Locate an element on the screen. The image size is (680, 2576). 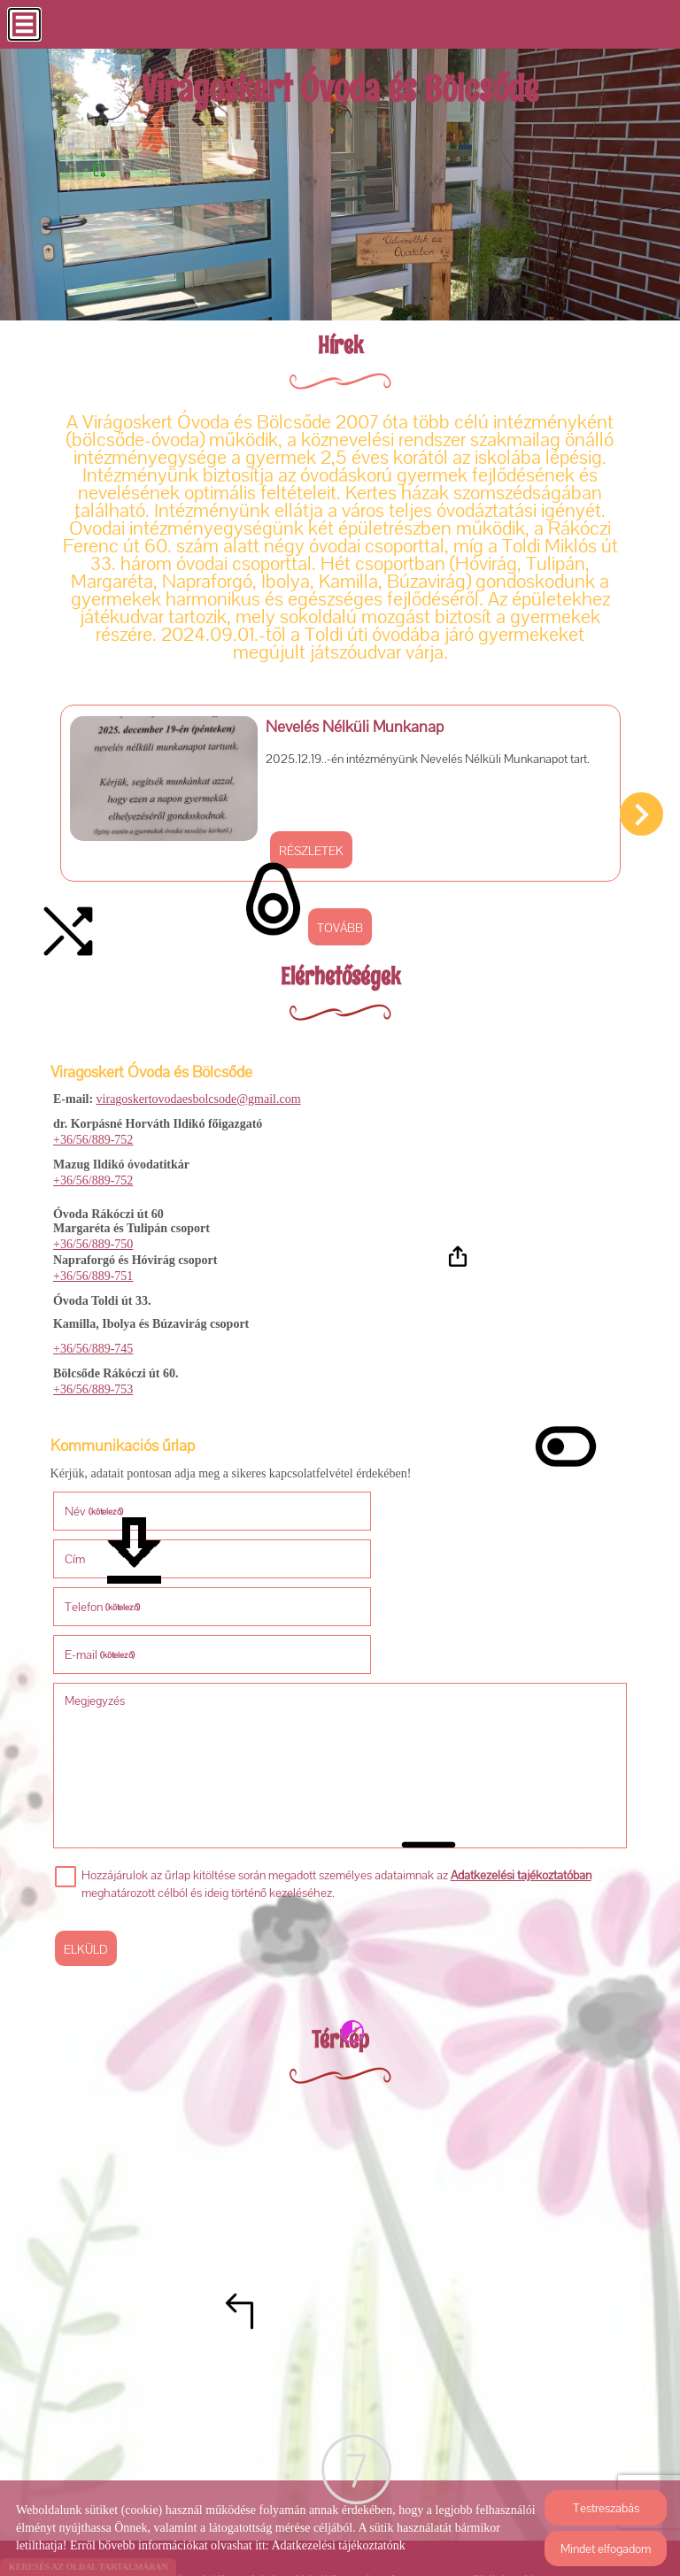
view analytics or statistics breakdown is located at coordinates (352, 2032).